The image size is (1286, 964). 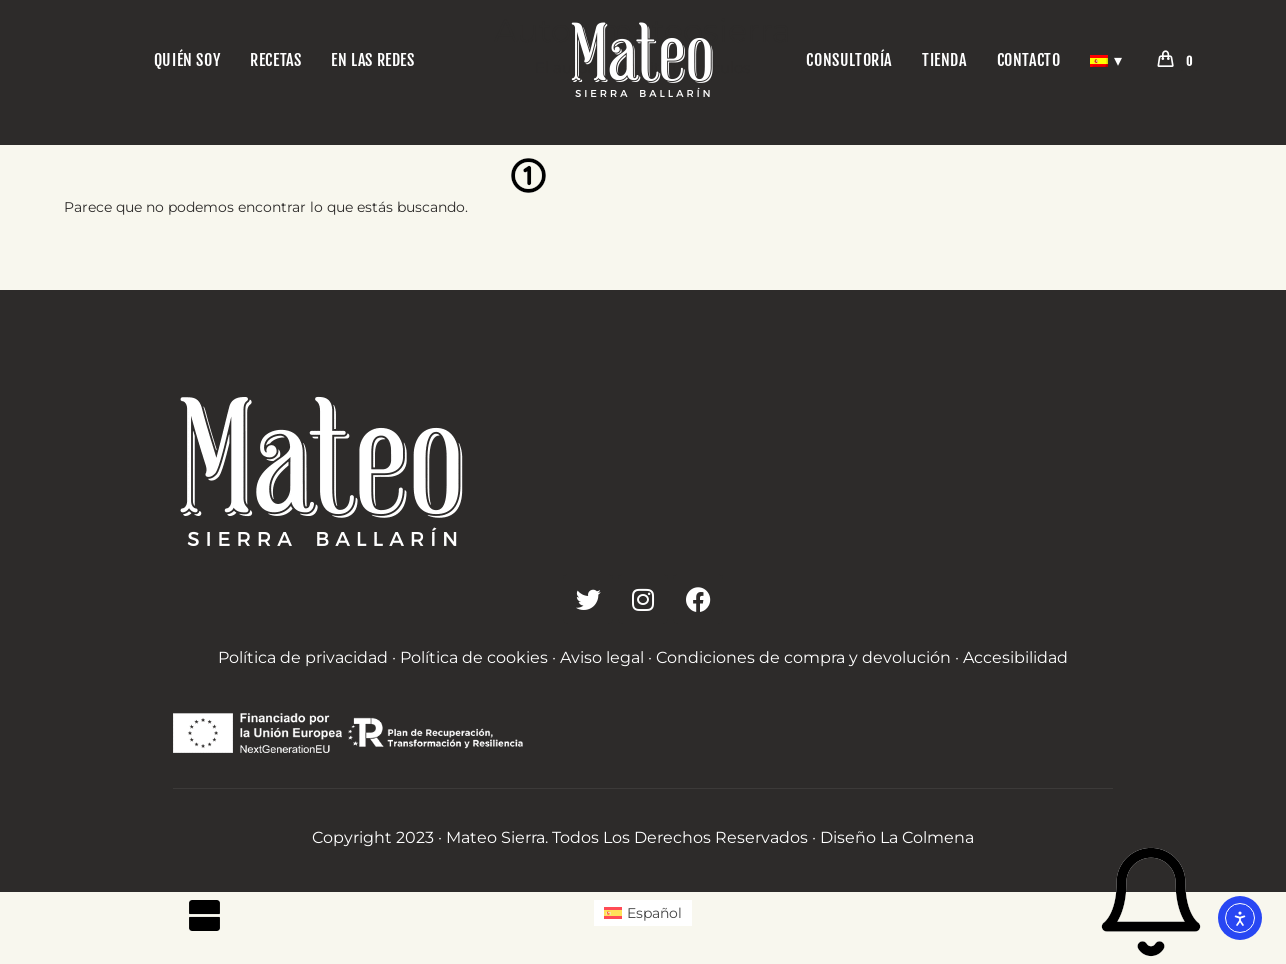 What do you see at coordinates (204, 915) in the screenshot?
I see `split view horizontally` at bounding box center [204, 915].